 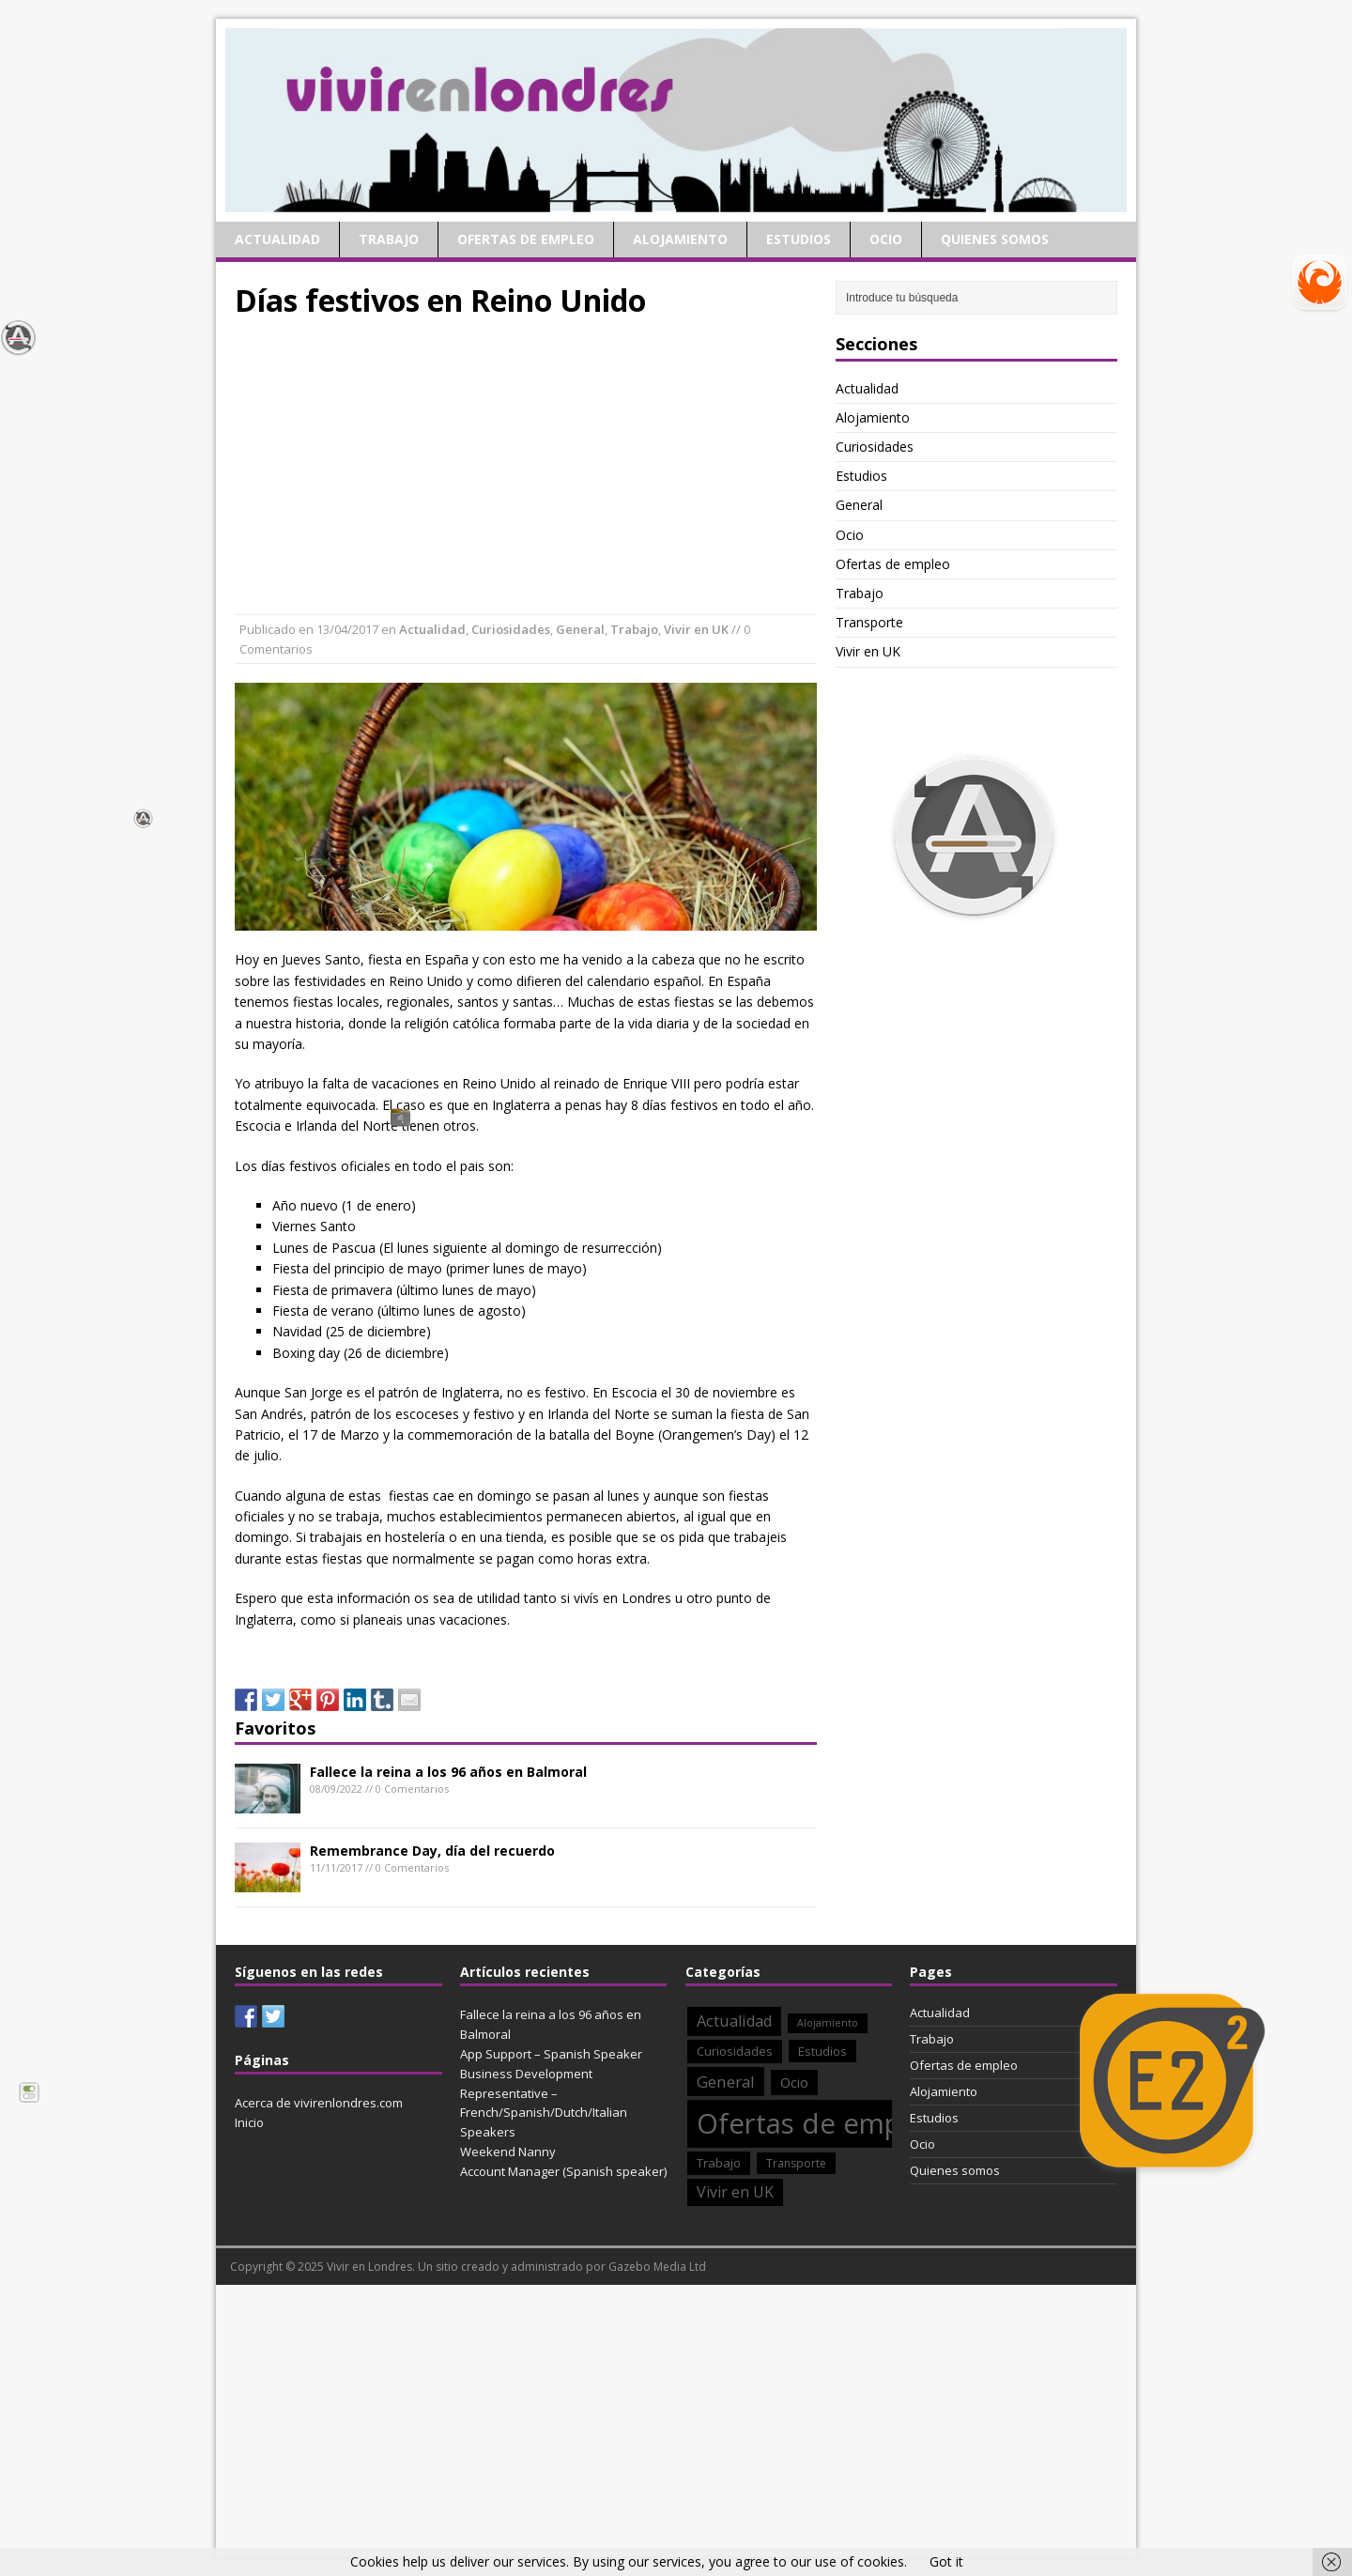 What do you see at coordinates (29, 2092) in the screenshot?
I see `open gnome tweaks settings` at bounding box center [29, 2092].